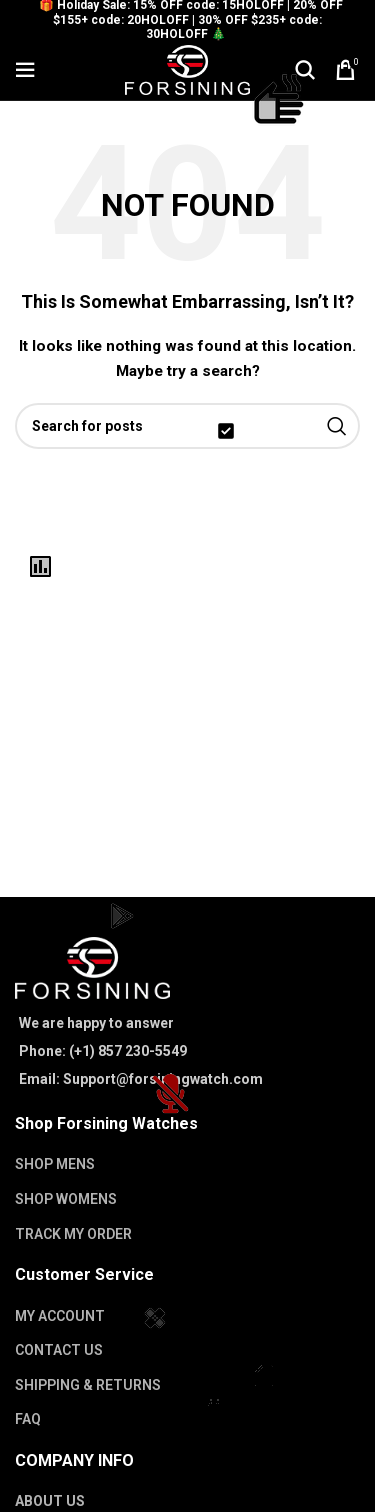 This screenshot has width=375, height=1512. I want to click on hand dryer available in this location, so click(280, 98).